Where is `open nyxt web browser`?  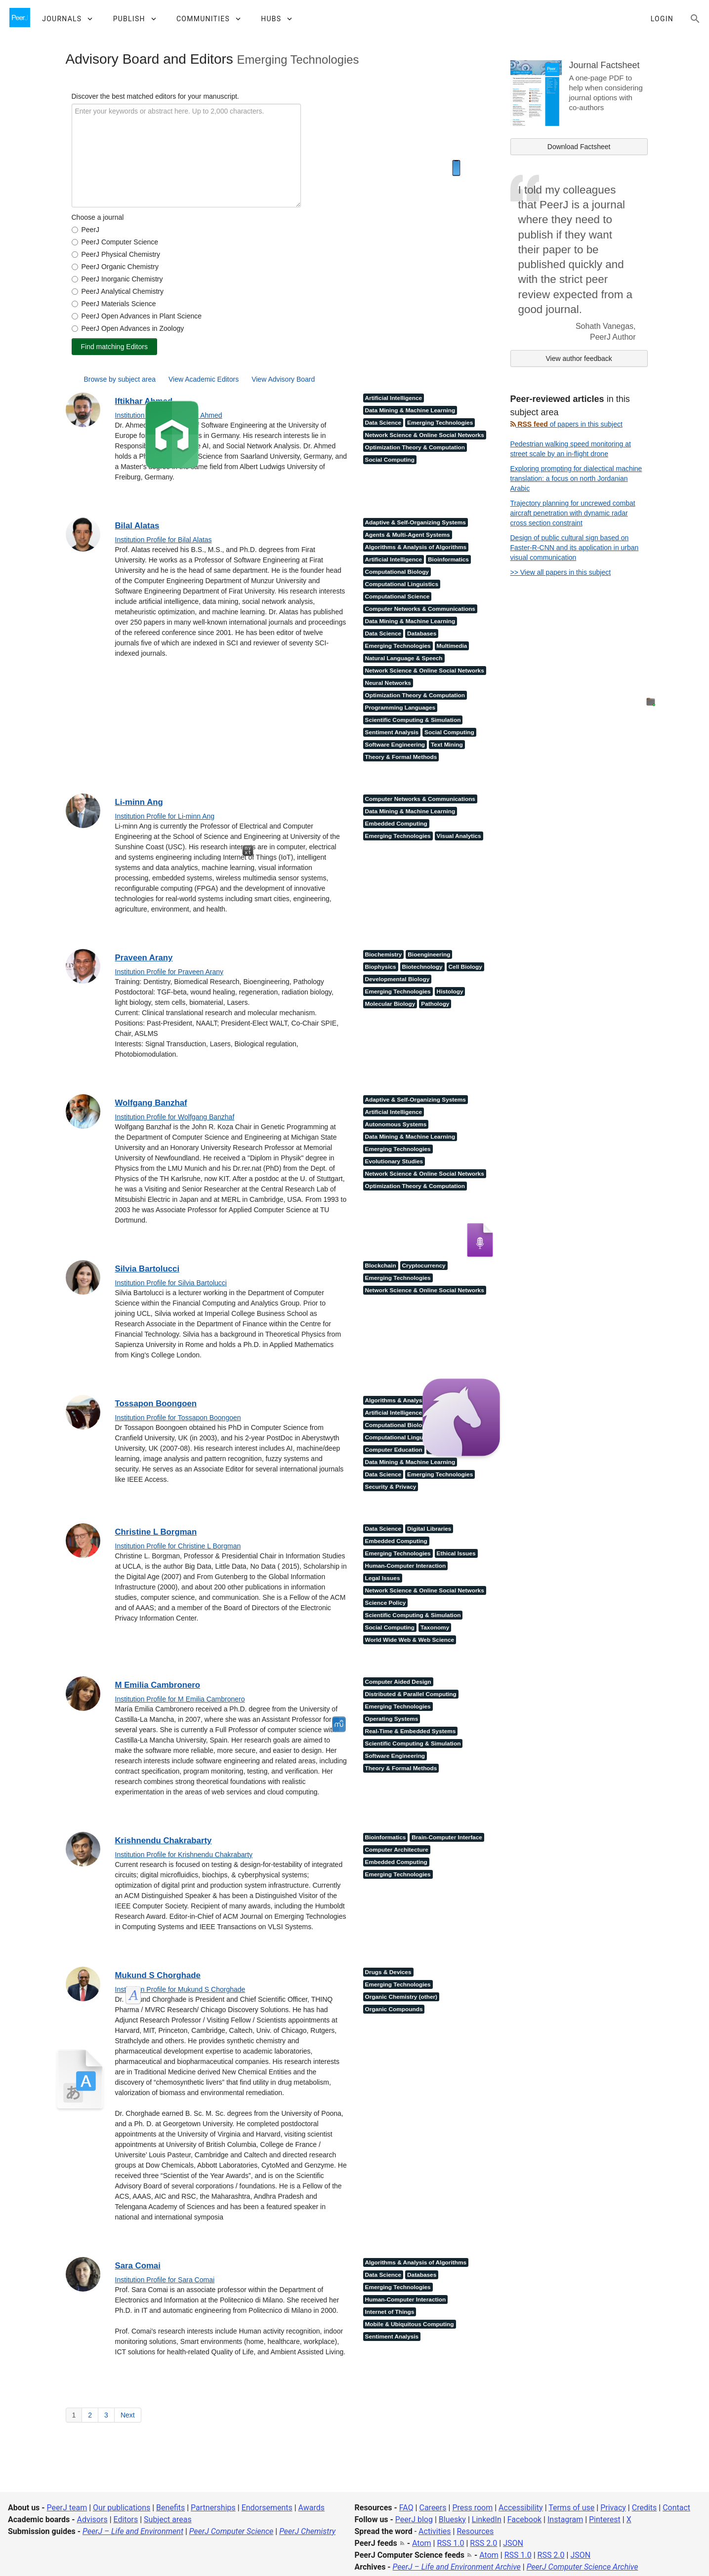 open nyxt web browser is located at coordinates (248, 850).